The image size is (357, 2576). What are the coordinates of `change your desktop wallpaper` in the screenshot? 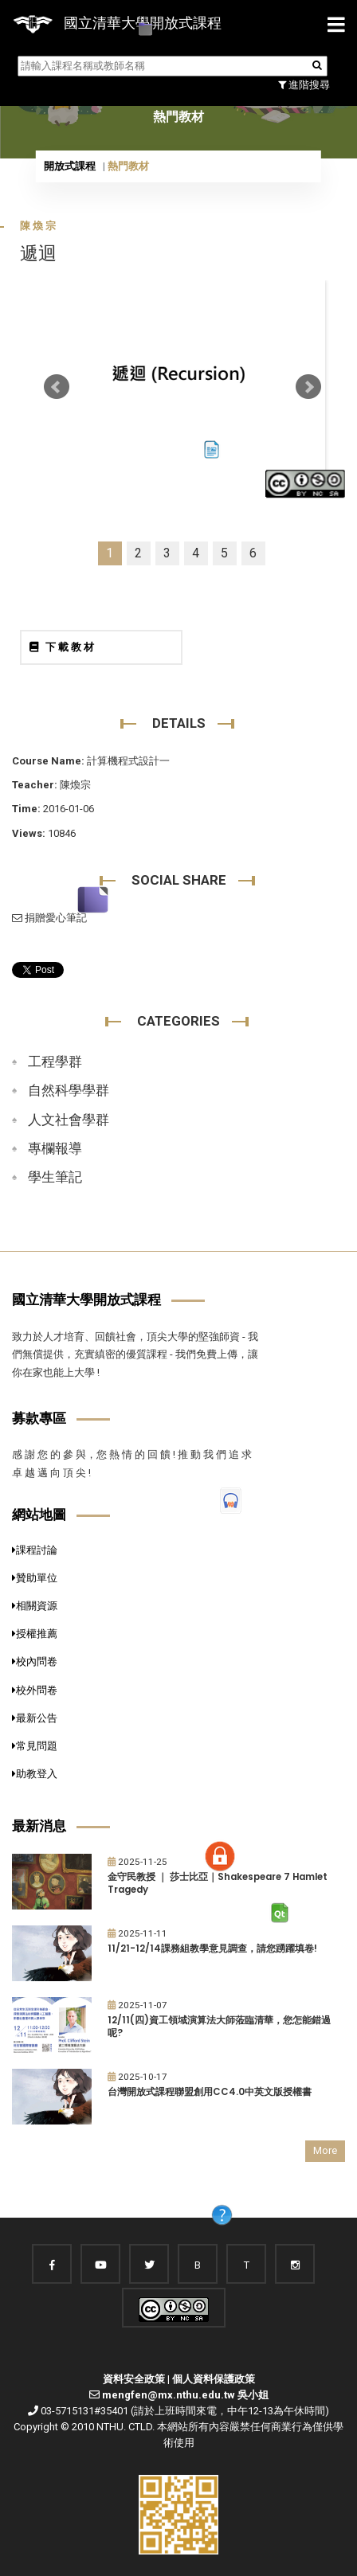 It's located at (92, 898).